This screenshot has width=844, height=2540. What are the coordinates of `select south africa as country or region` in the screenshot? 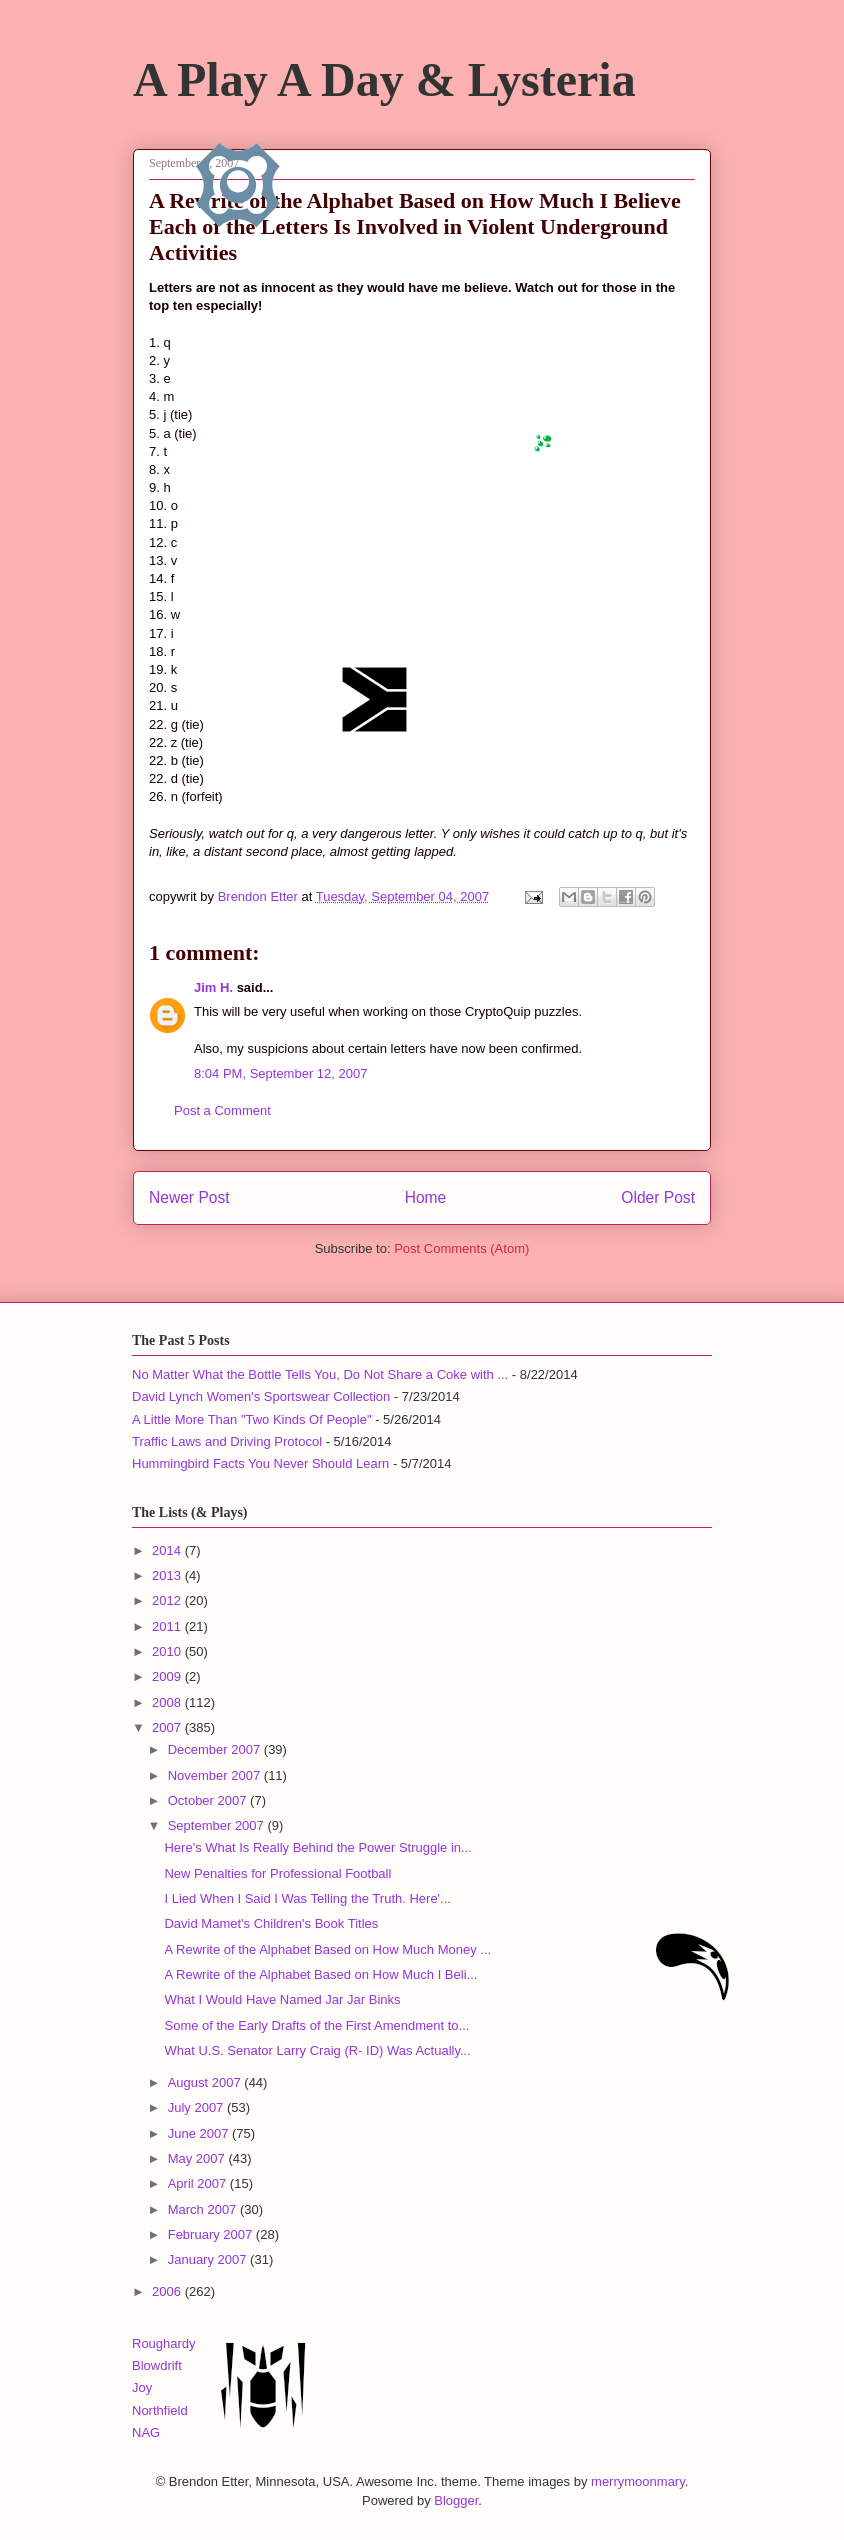 It's located at (374, 699).